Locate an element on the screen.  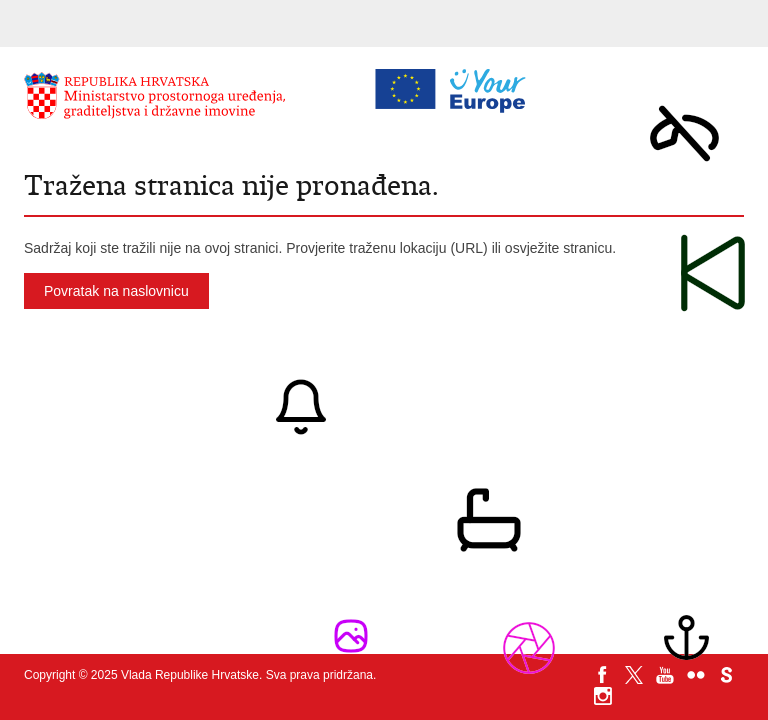
skip to previous track is located at coordinates (713, 273).